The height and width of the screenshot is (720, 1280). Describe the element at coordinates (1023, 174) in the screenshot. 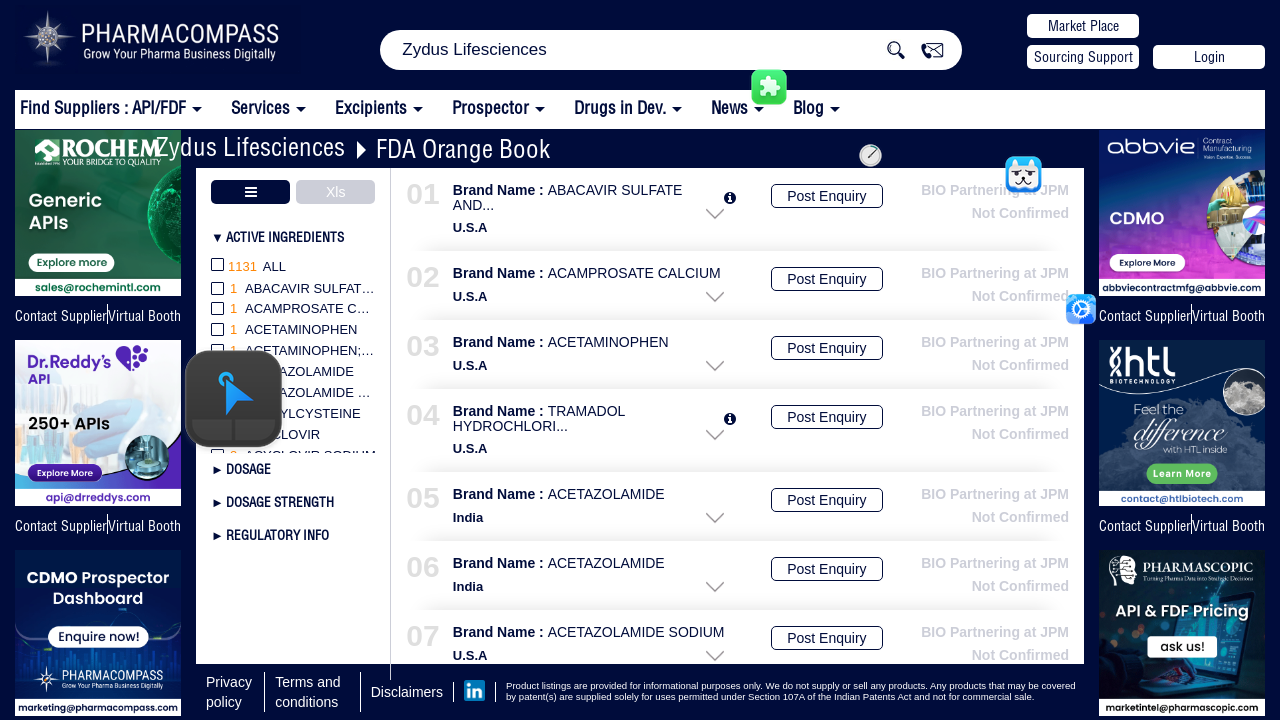

I see `open Alpaca AI chat application` at that location.